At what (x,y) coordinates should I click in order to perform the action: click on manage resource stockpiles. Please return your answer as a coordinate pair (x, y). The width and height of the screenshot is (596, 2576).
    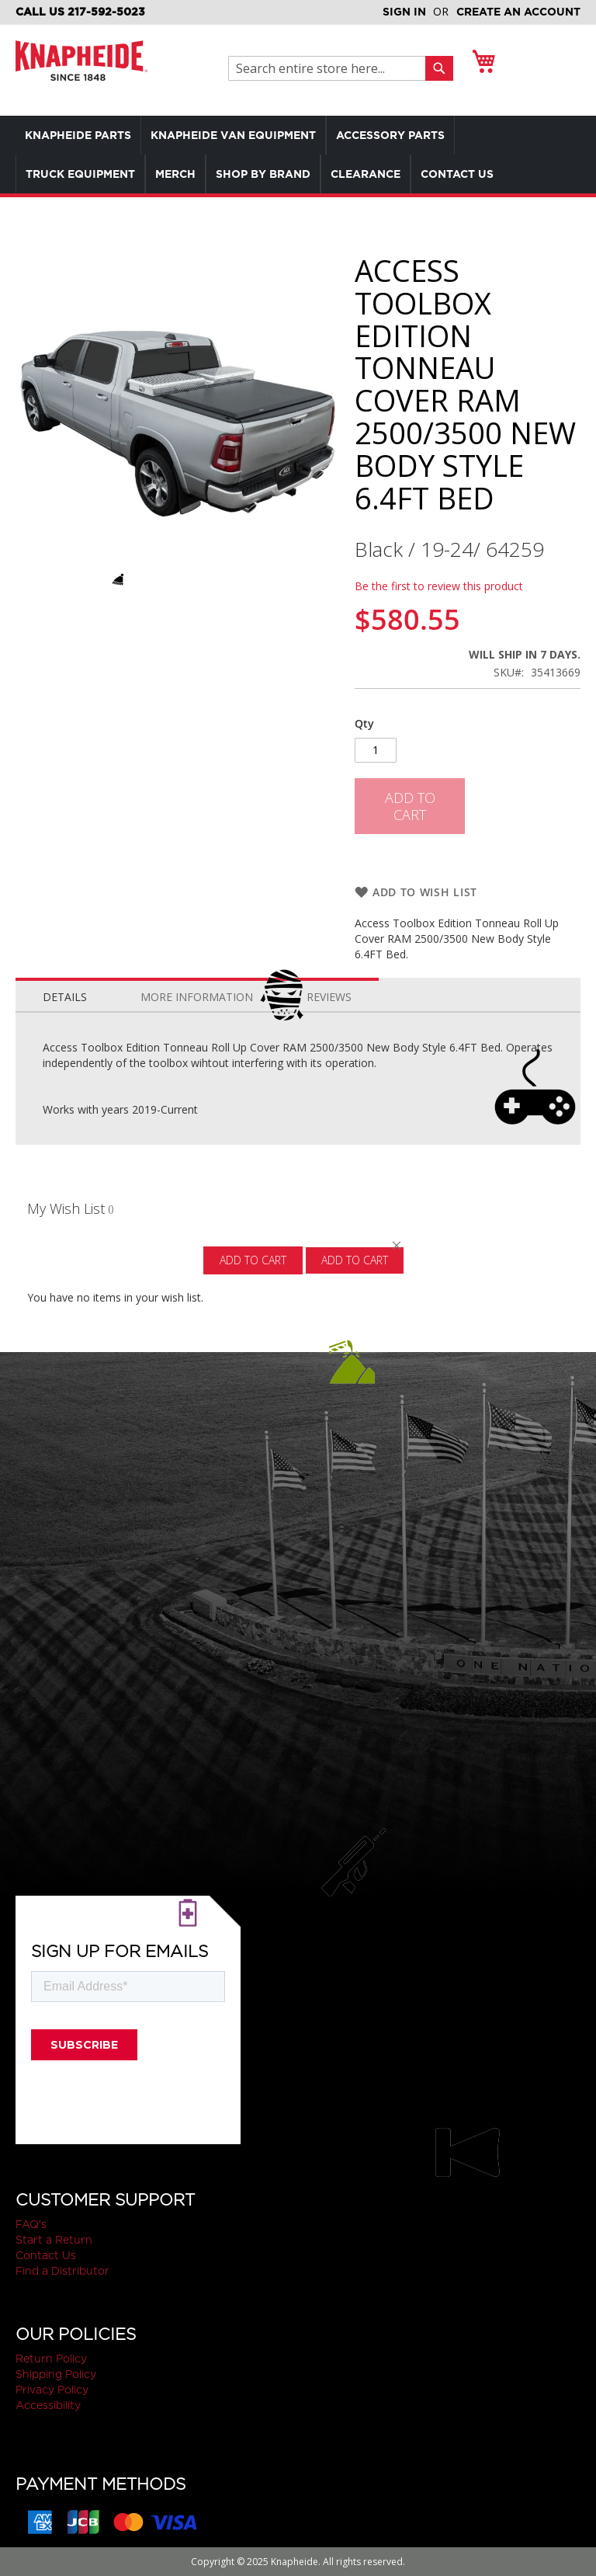
    Looking at the image, I should click on (352, 1361).